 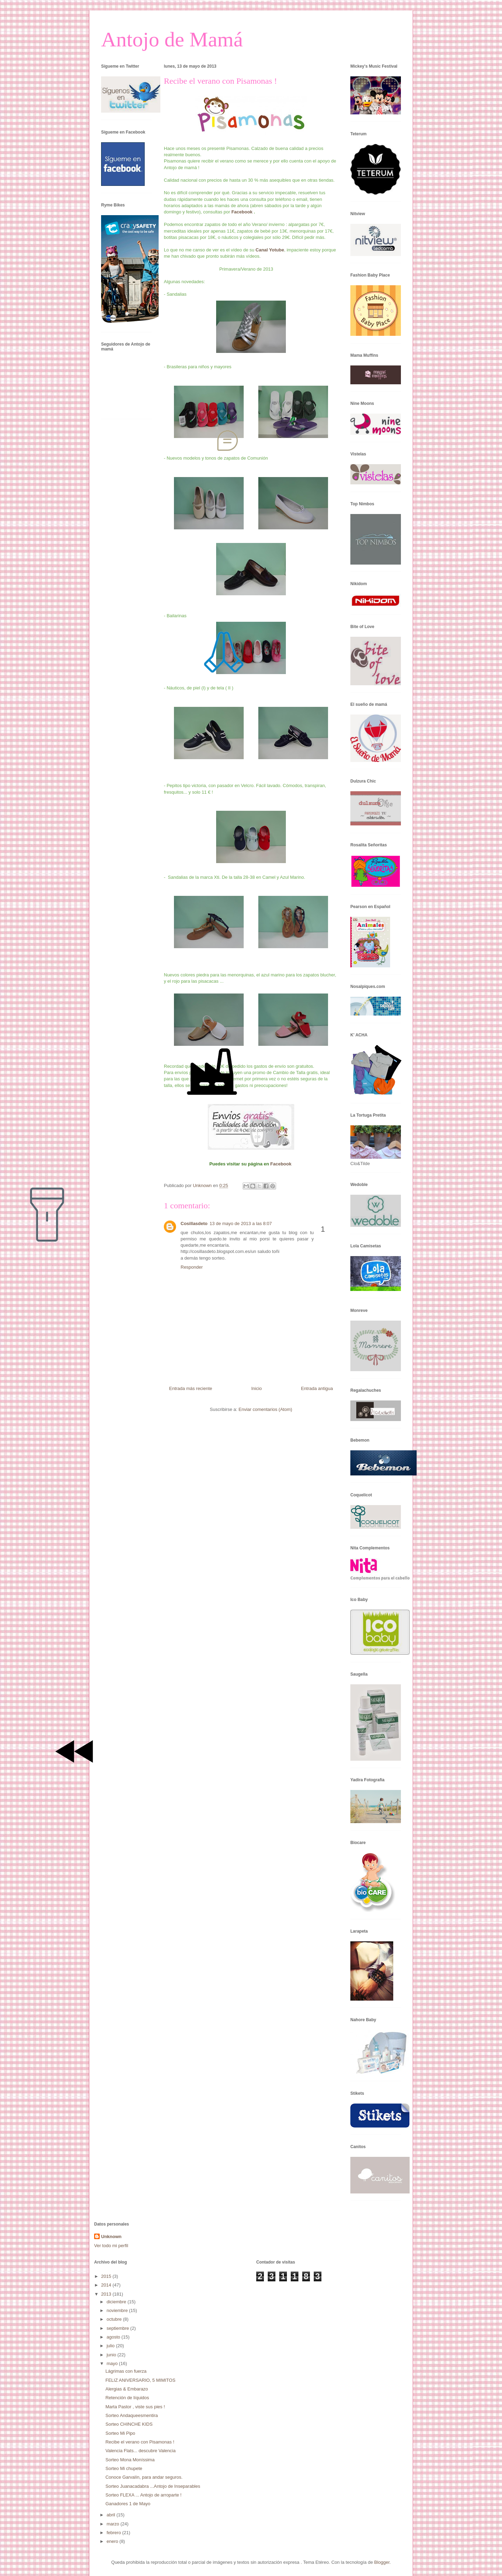 What do you see at coordinates (212, 1073) in the screenshot?
I see `view manufacturing or production settings` at bounding box center [212, 1073].